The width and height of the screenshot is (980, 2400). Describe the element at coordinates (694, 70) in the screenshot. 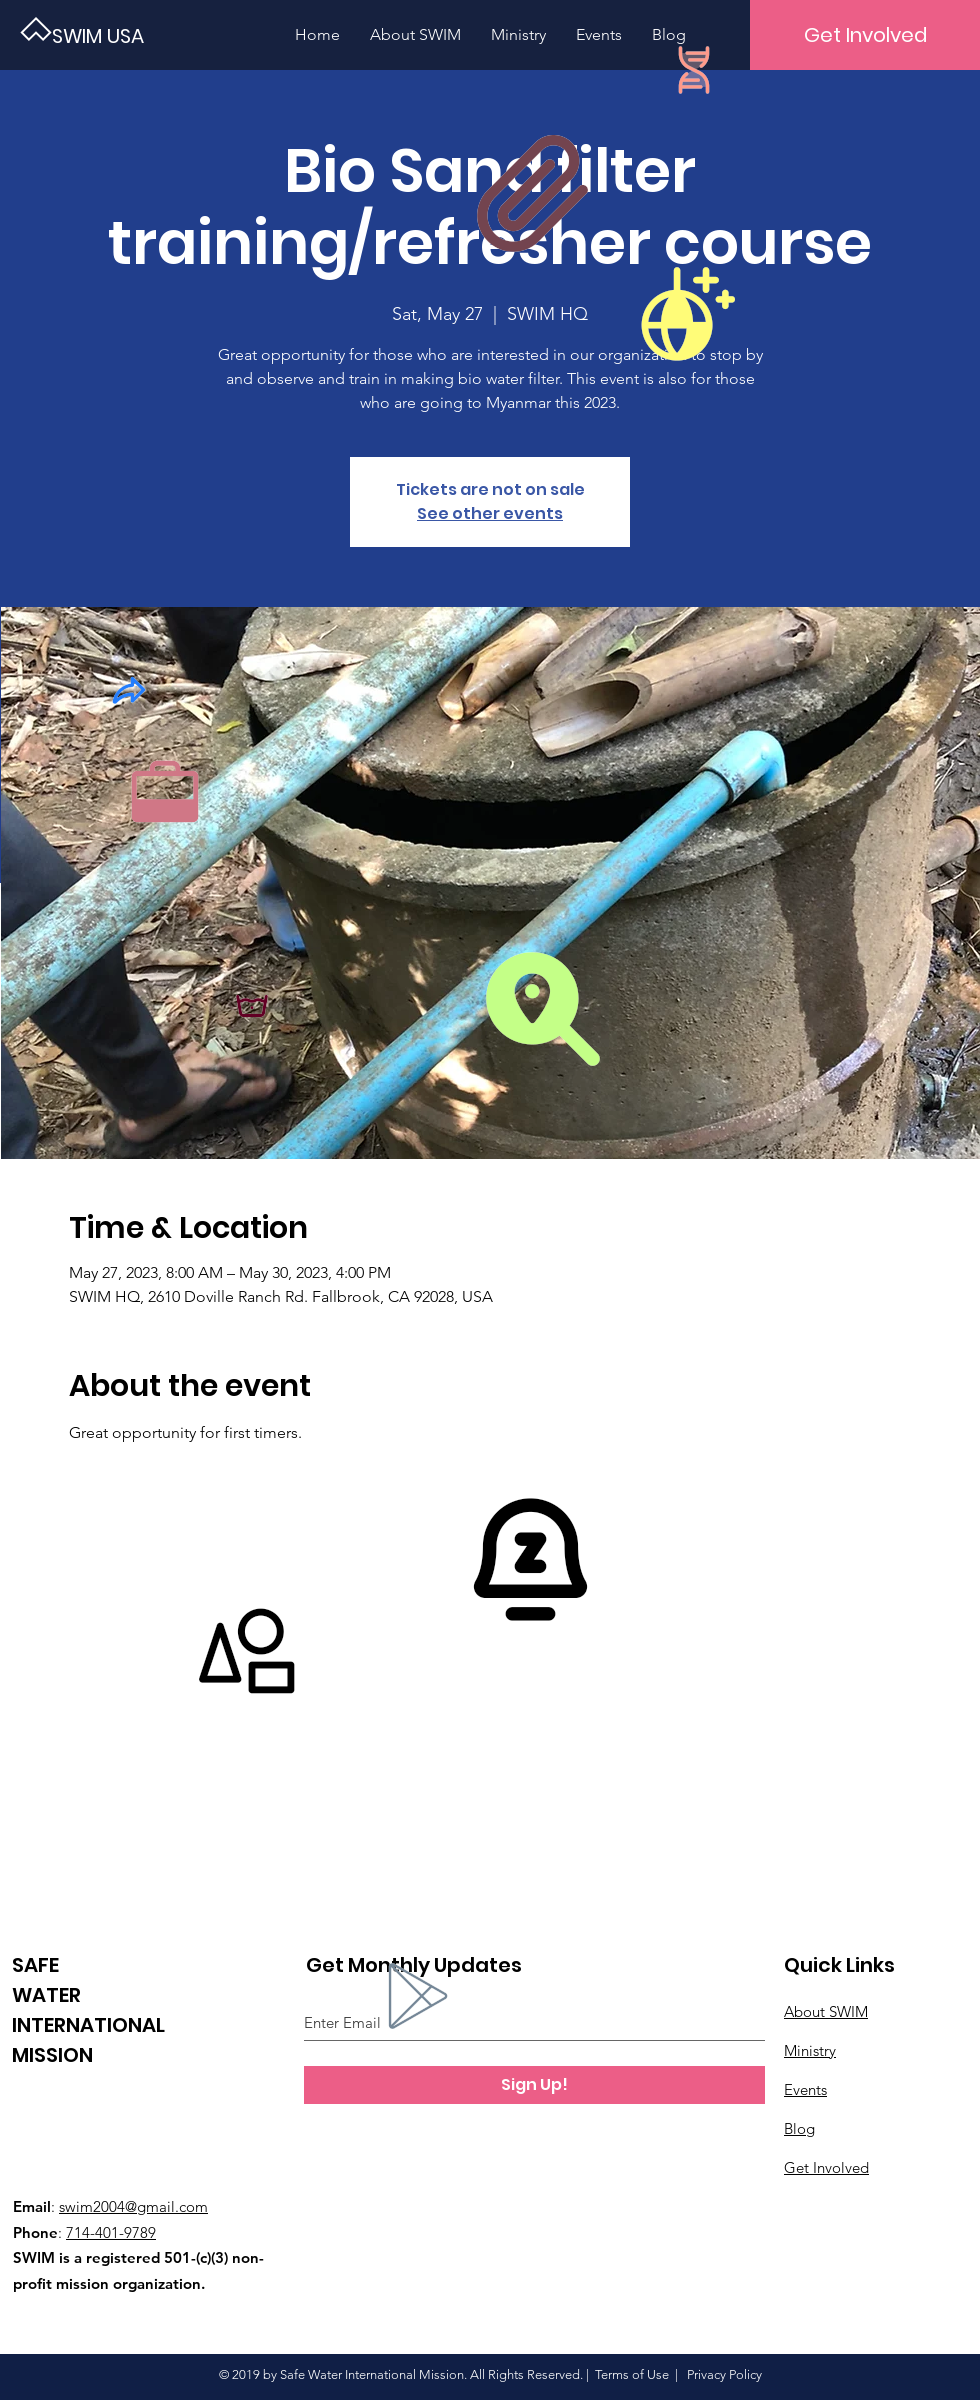

I see `access genetics or DNA-related features` at that location.